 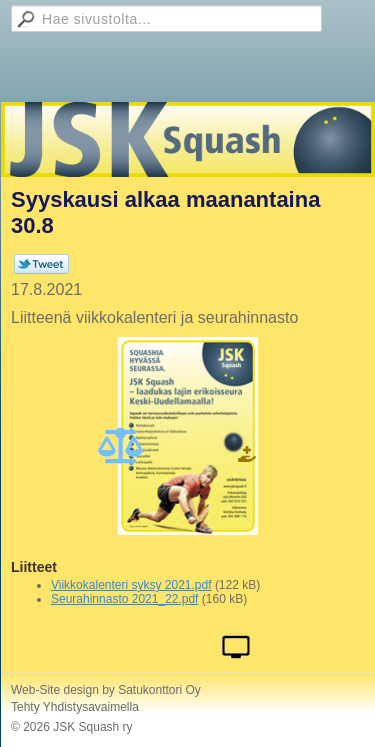 I want to click on access medical or healthcare services, so click(x=247, y=454).